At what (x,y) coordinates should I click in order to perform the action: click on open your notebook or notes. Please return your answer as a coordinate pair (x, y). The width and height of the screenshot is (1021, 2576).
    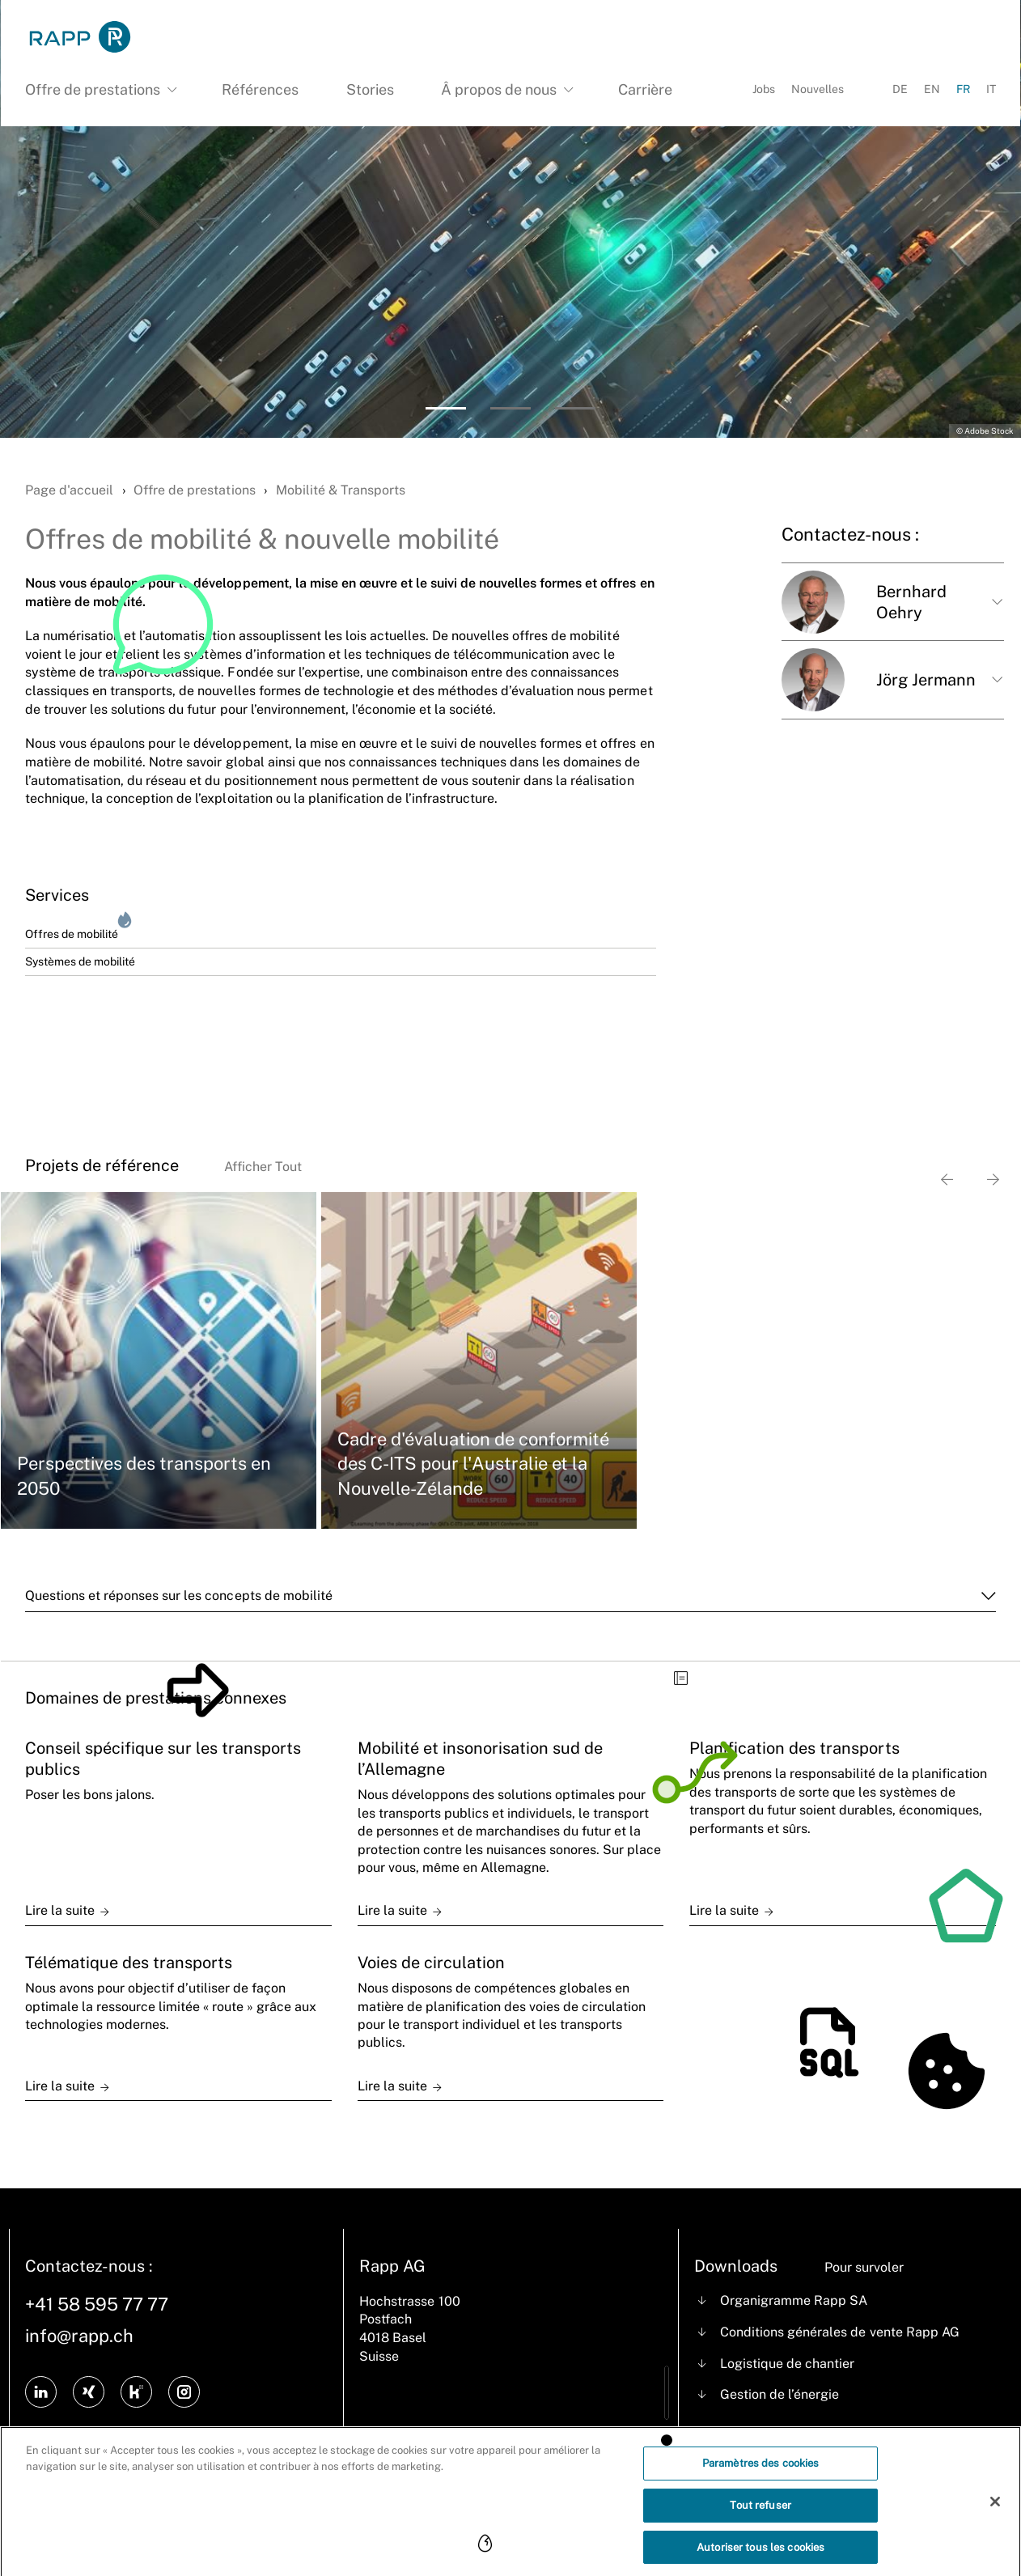
    Looking at the image, I should click on (680, 1678).